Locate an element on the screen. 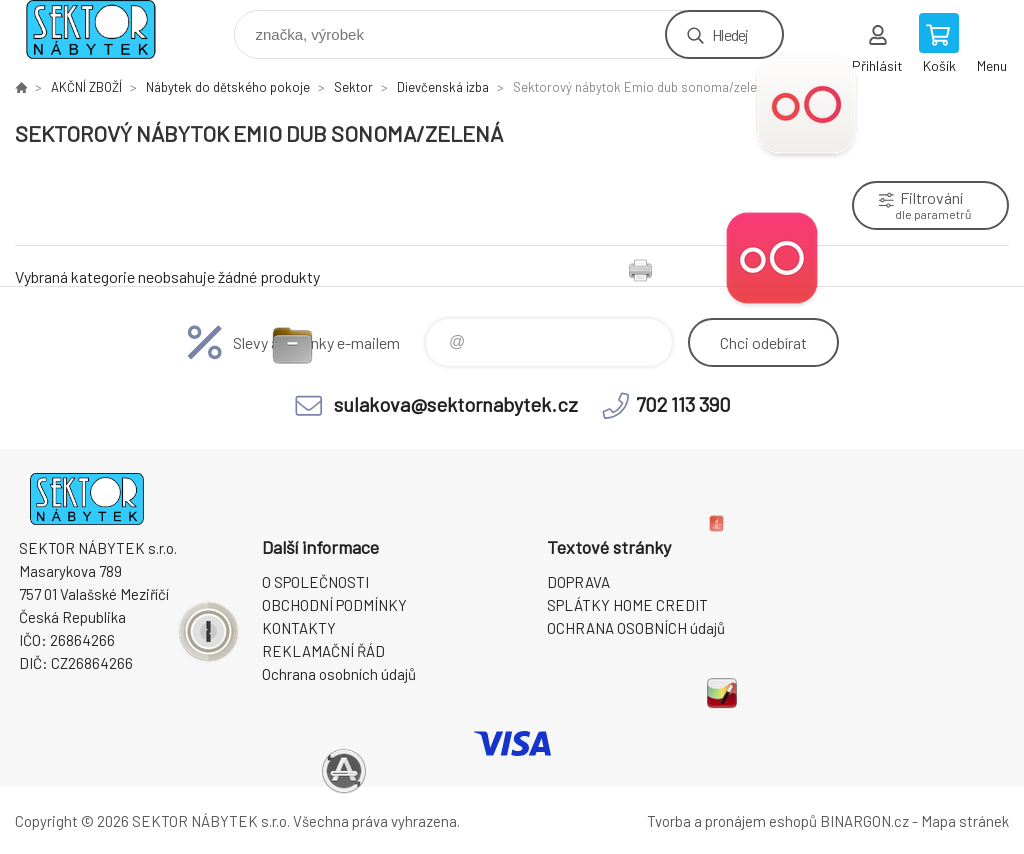  print the current document is located at coordinates (640, 270).